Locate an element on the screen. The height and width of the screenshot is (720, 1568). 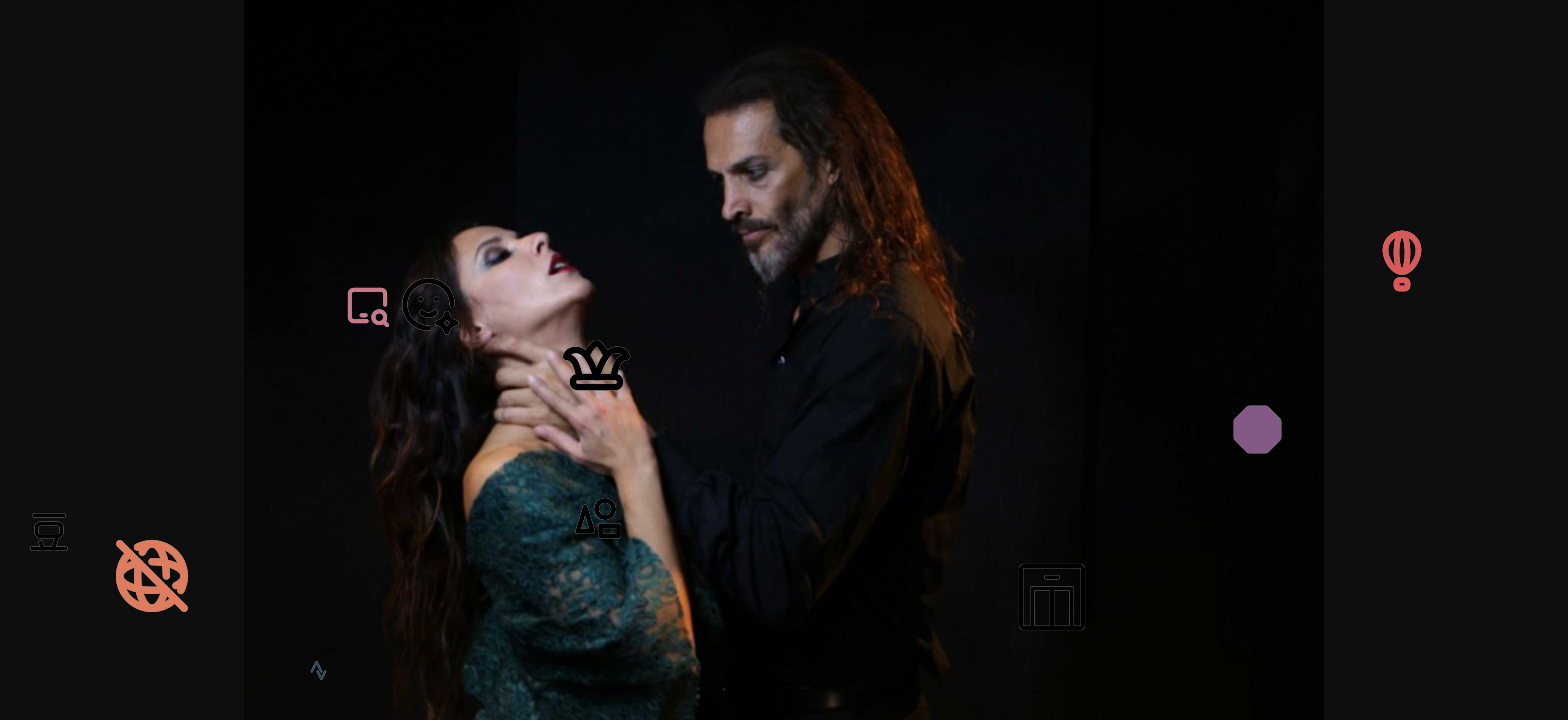
search content on tablet device is located at coordinates (367, 305).